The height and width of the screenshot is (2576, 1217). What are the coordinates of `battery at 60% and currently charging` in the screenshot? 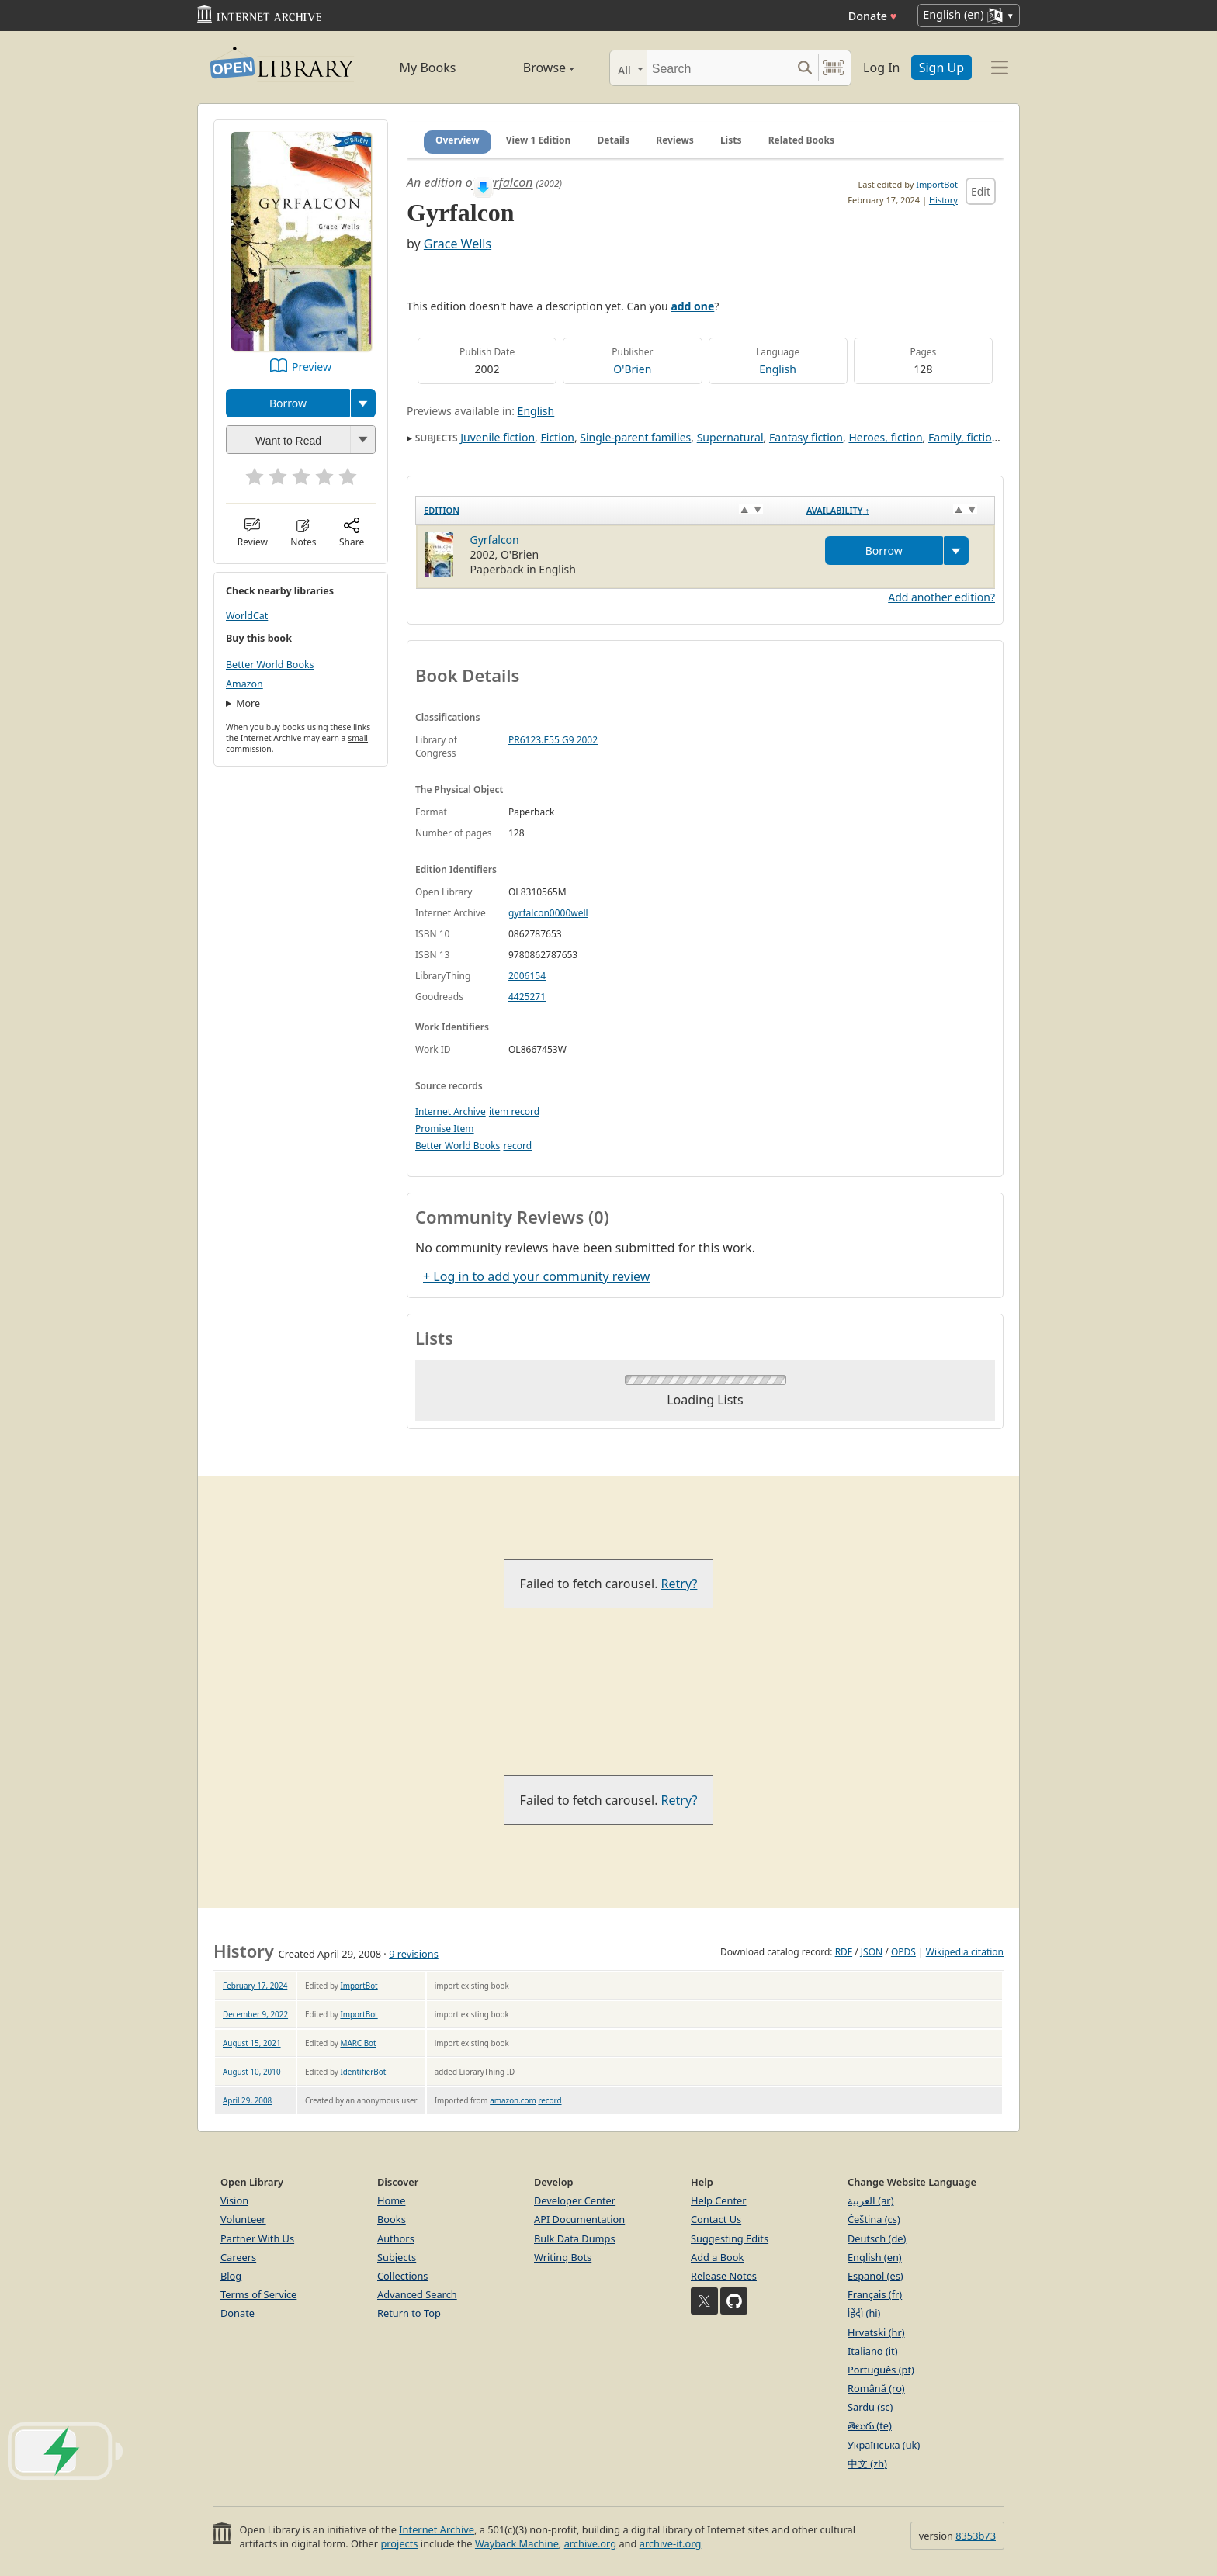 It's located at (65, 2451).